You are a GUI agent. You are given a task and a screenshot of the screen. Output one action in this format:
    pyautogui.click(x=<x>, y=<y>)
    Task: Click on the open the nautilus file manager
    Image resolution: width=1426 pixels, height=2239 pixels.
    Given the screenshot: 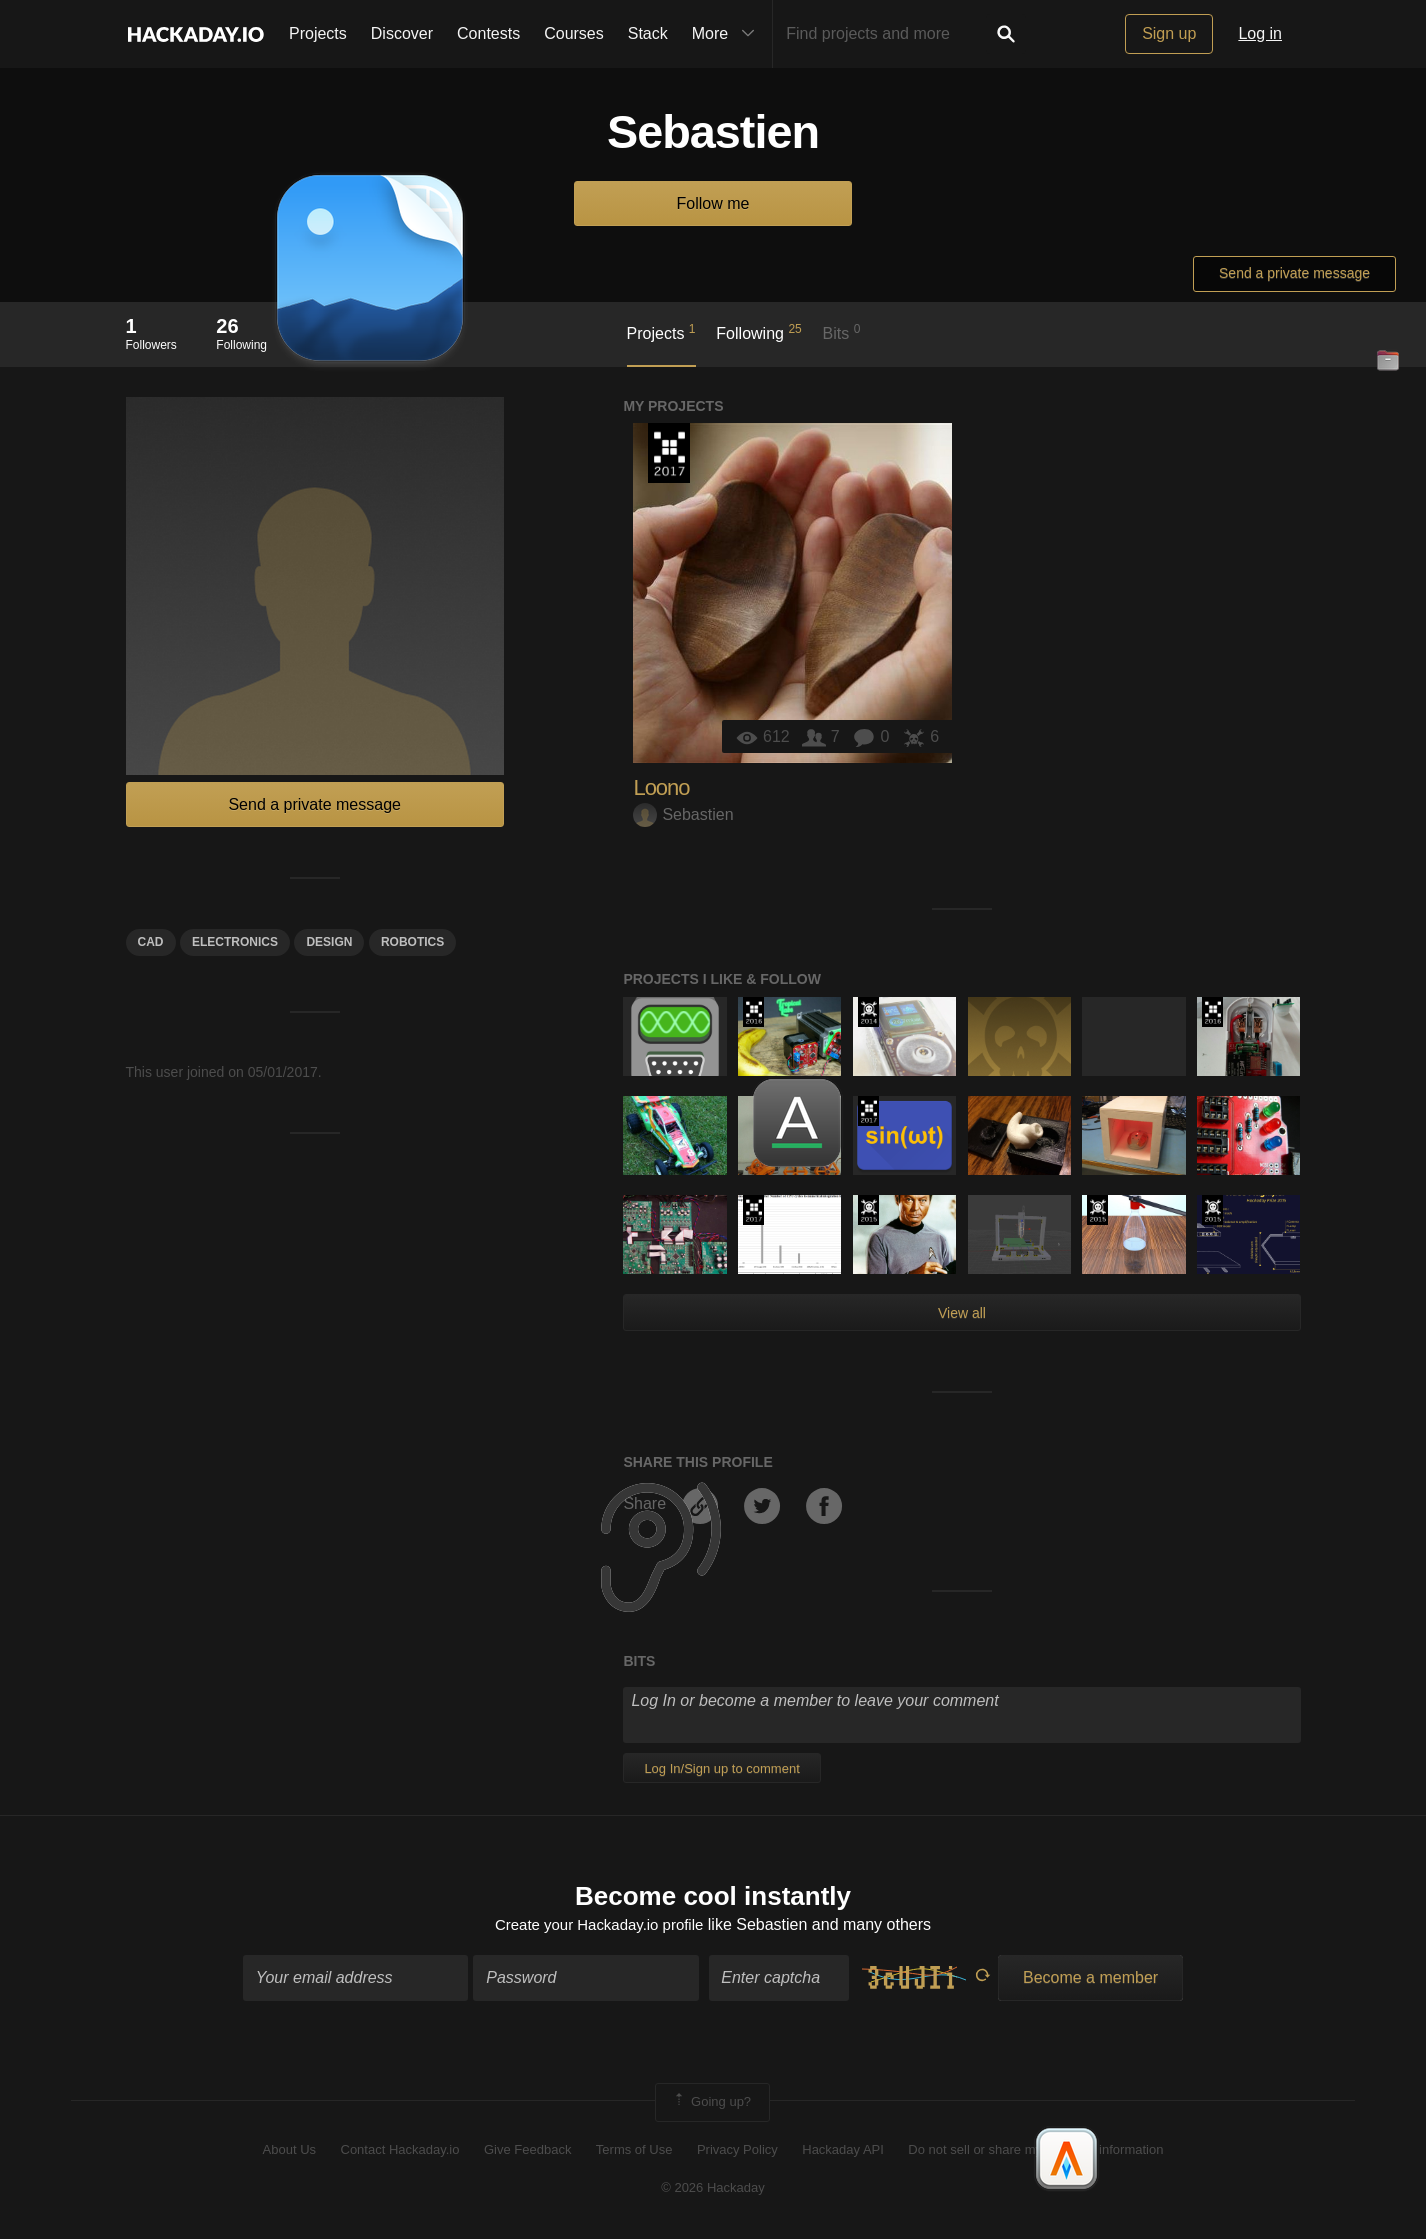 What is the action you would take?
    pyautogui.click(x=1388, y=360)
    